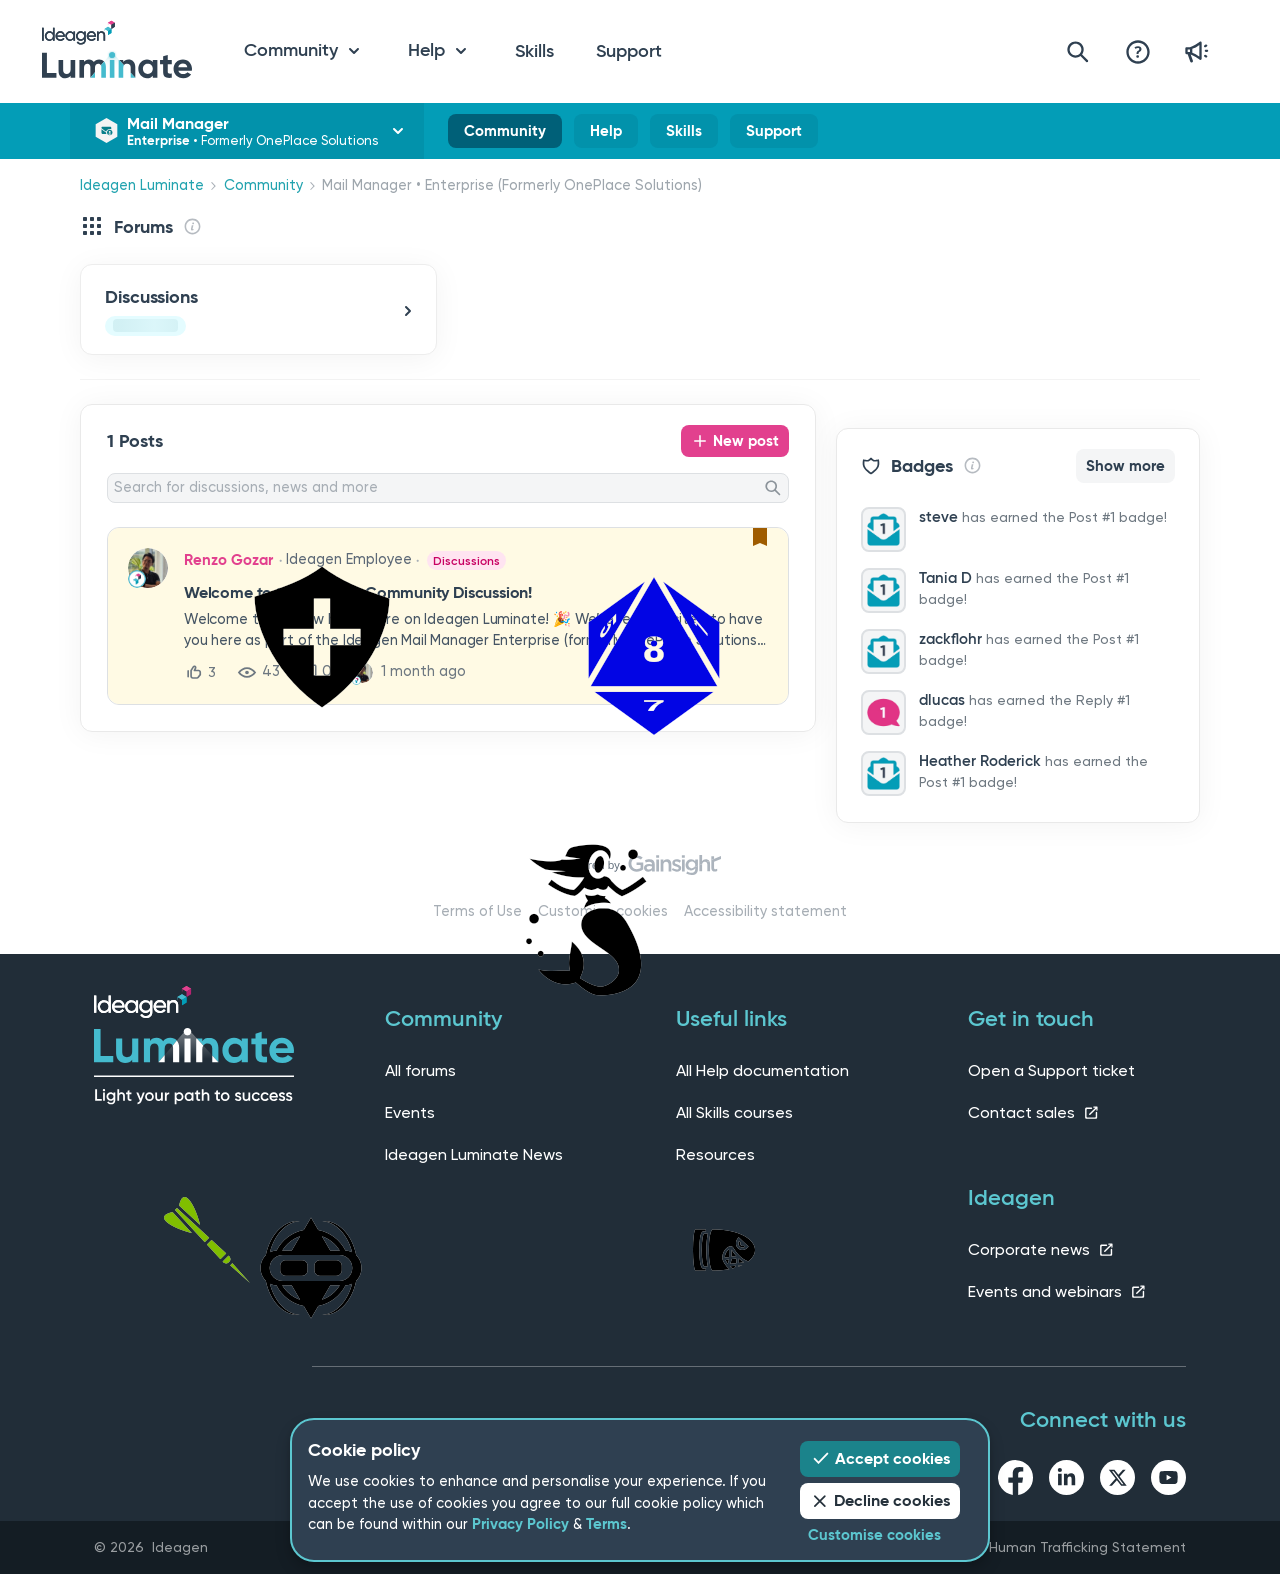 Image resolution: width=1280 pixels, height=1574 pixels. I want to click on bullet bill character from mario games, so click(724, 1250).